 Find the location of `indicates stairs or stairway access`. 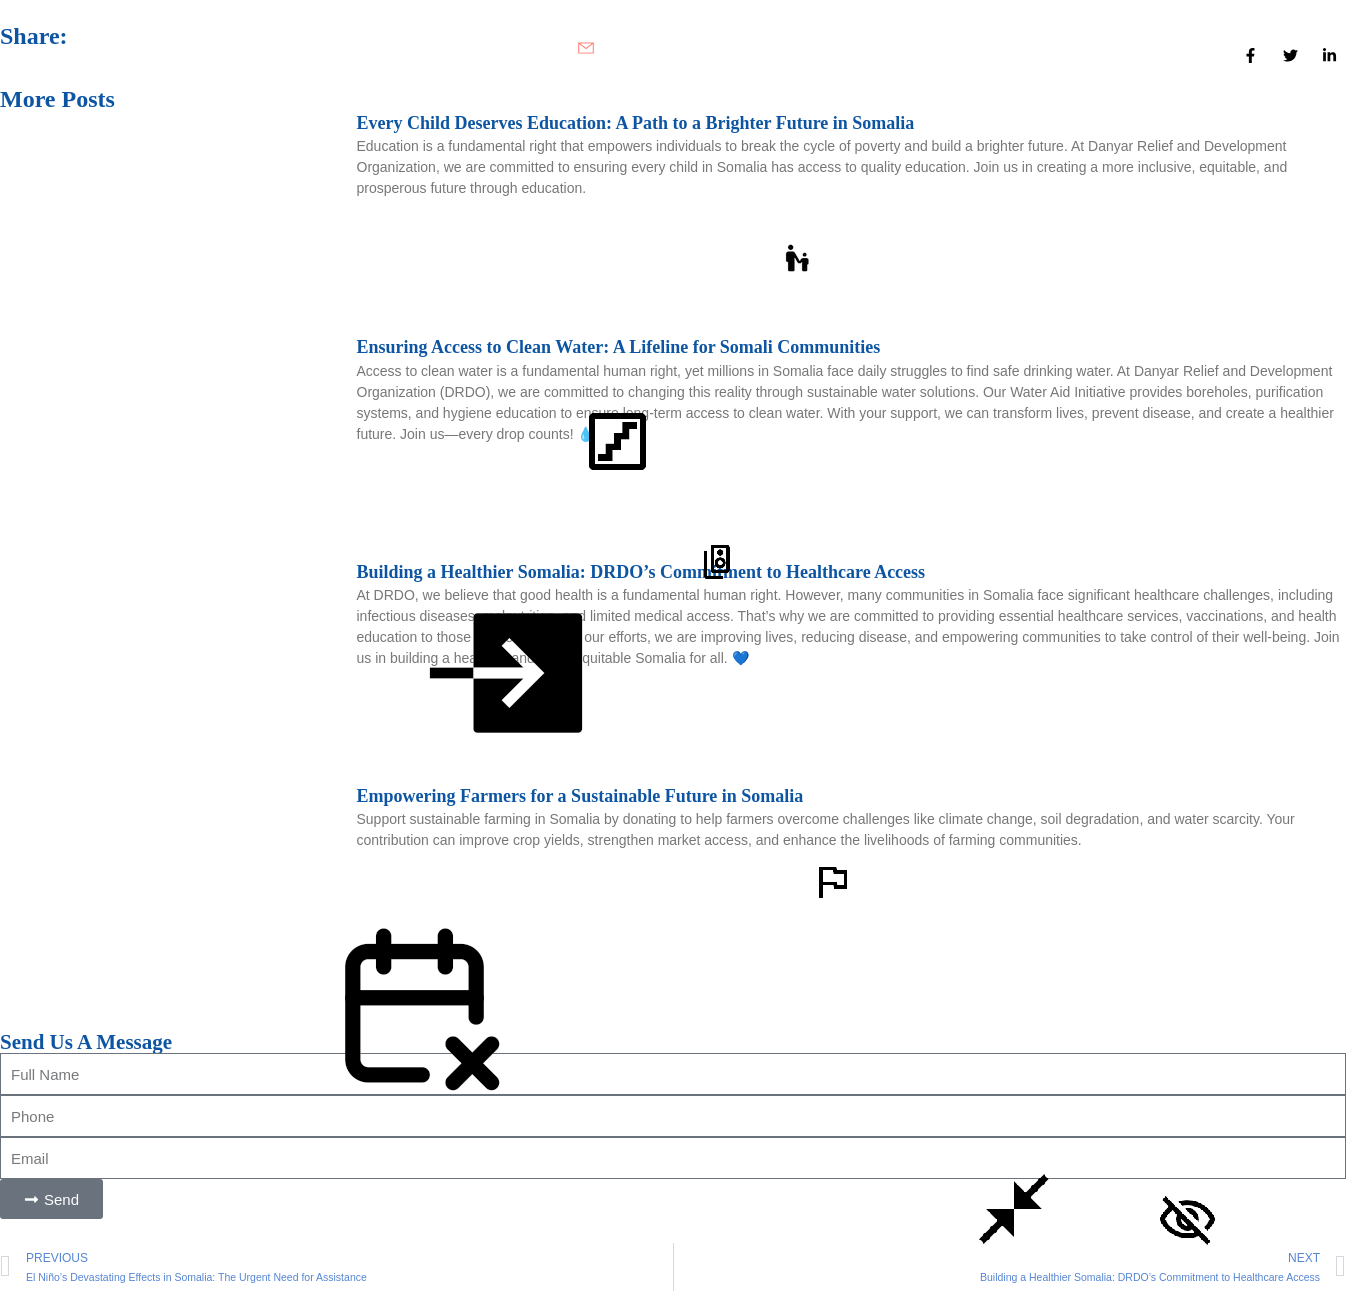

indicates stairs or stairway access is located at coordinates (617, 441).